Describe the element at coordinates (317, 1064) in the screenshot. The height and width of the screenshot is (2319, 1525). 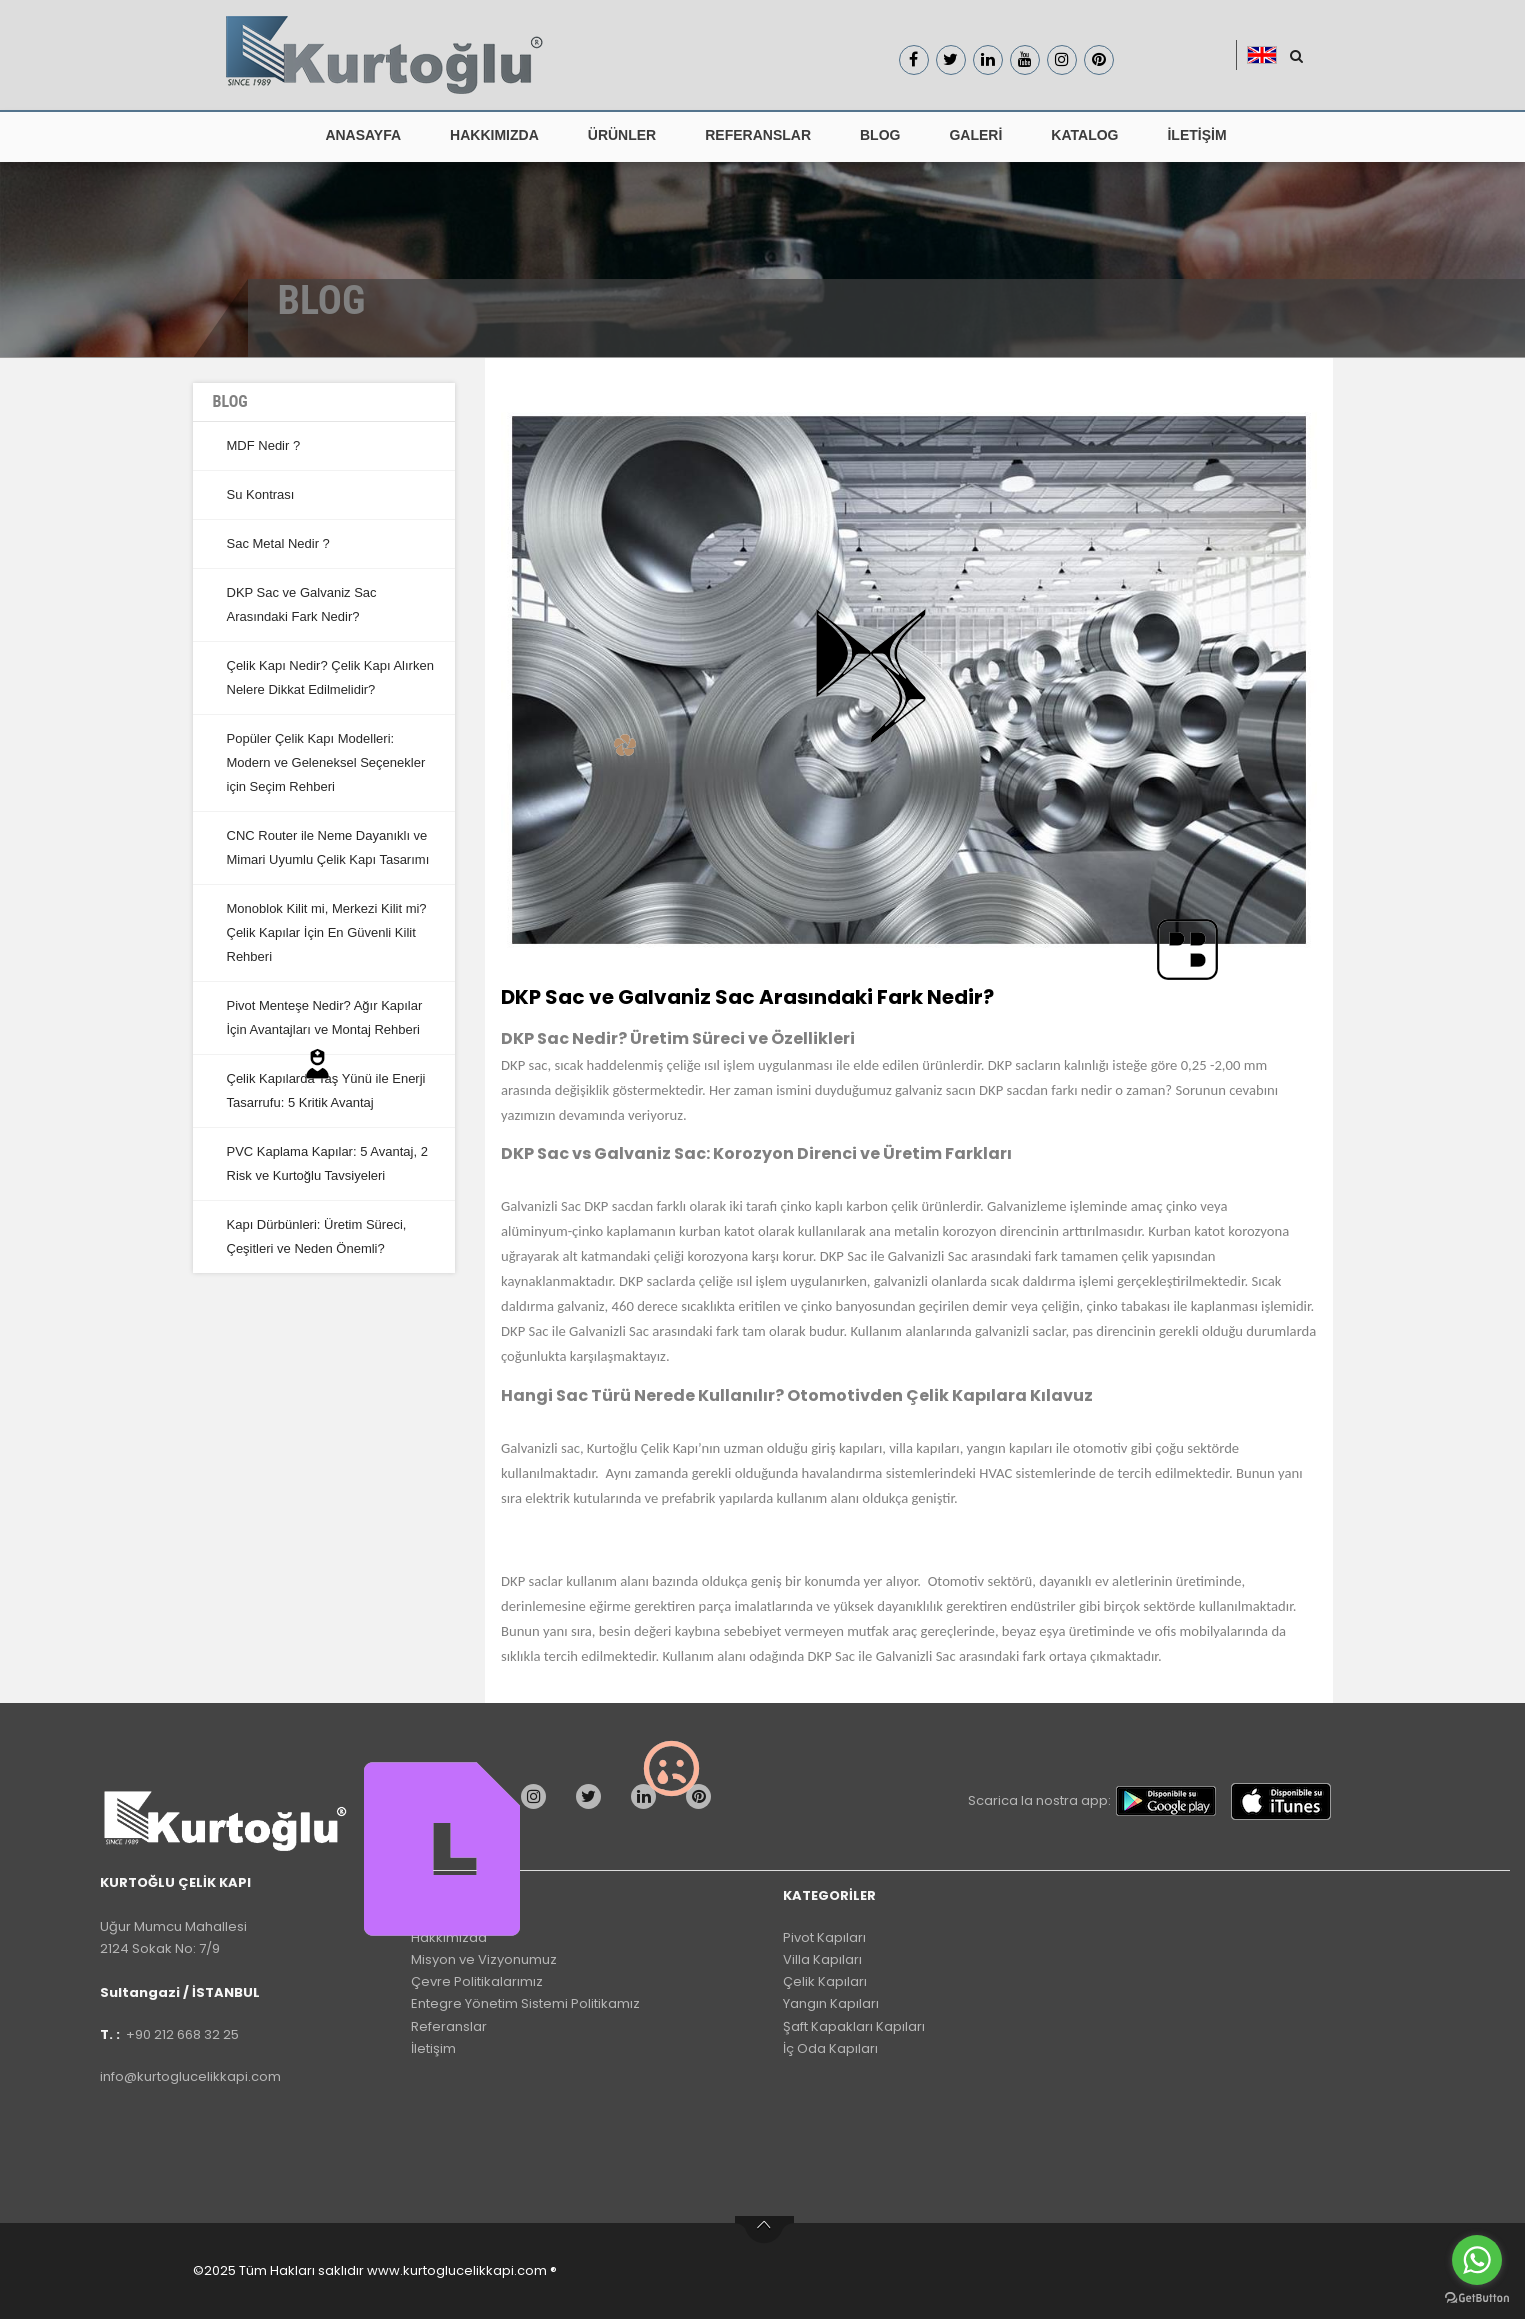
I see `access healthcare or nursing services` at that location.